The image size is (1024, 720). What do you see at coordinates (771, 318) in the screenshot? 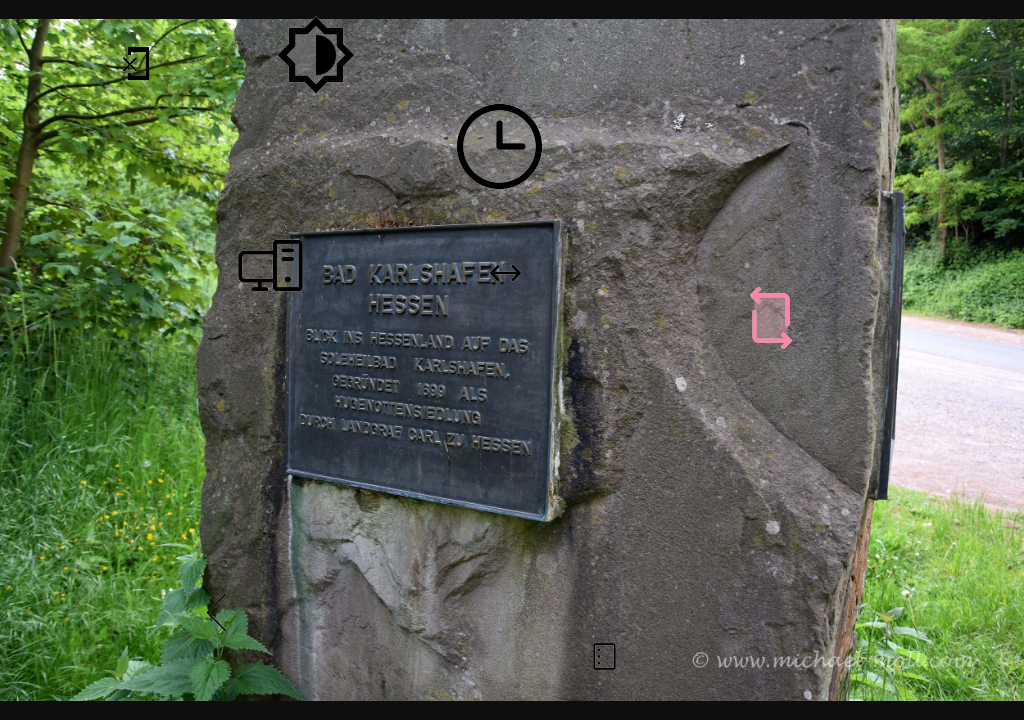
I see `rotate your device orientation` at bounding box center [771, 318].